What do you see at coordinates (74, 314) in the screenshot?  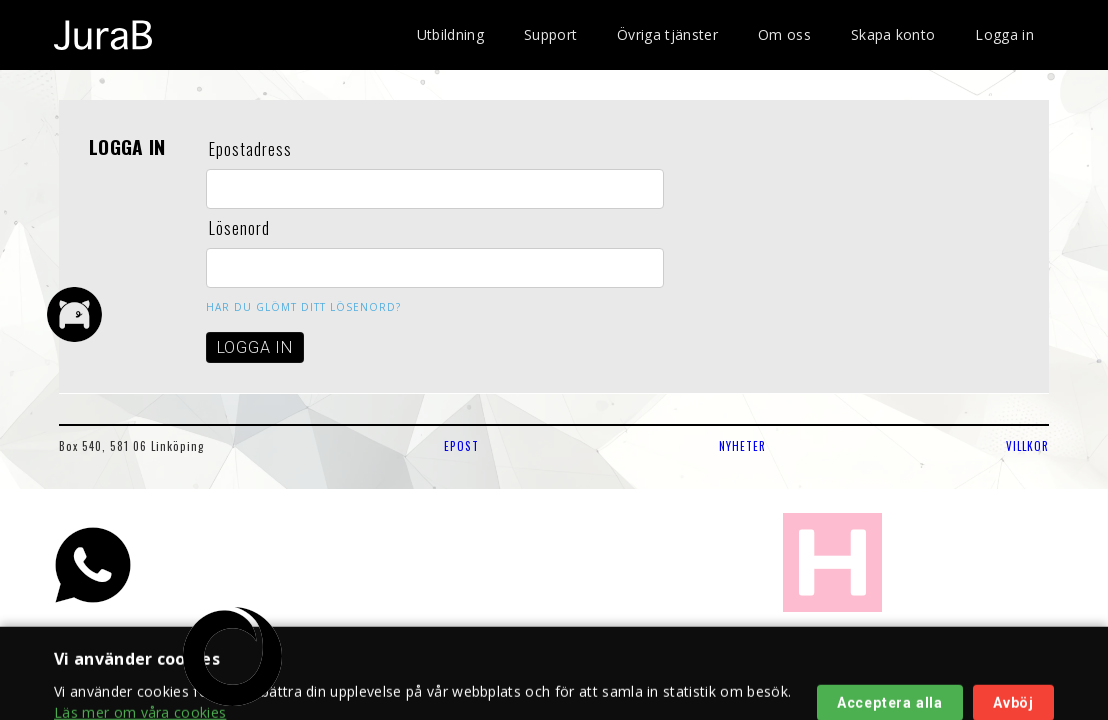 I see `visit porkbun domain registrar website` at bounding box center [74, 314].